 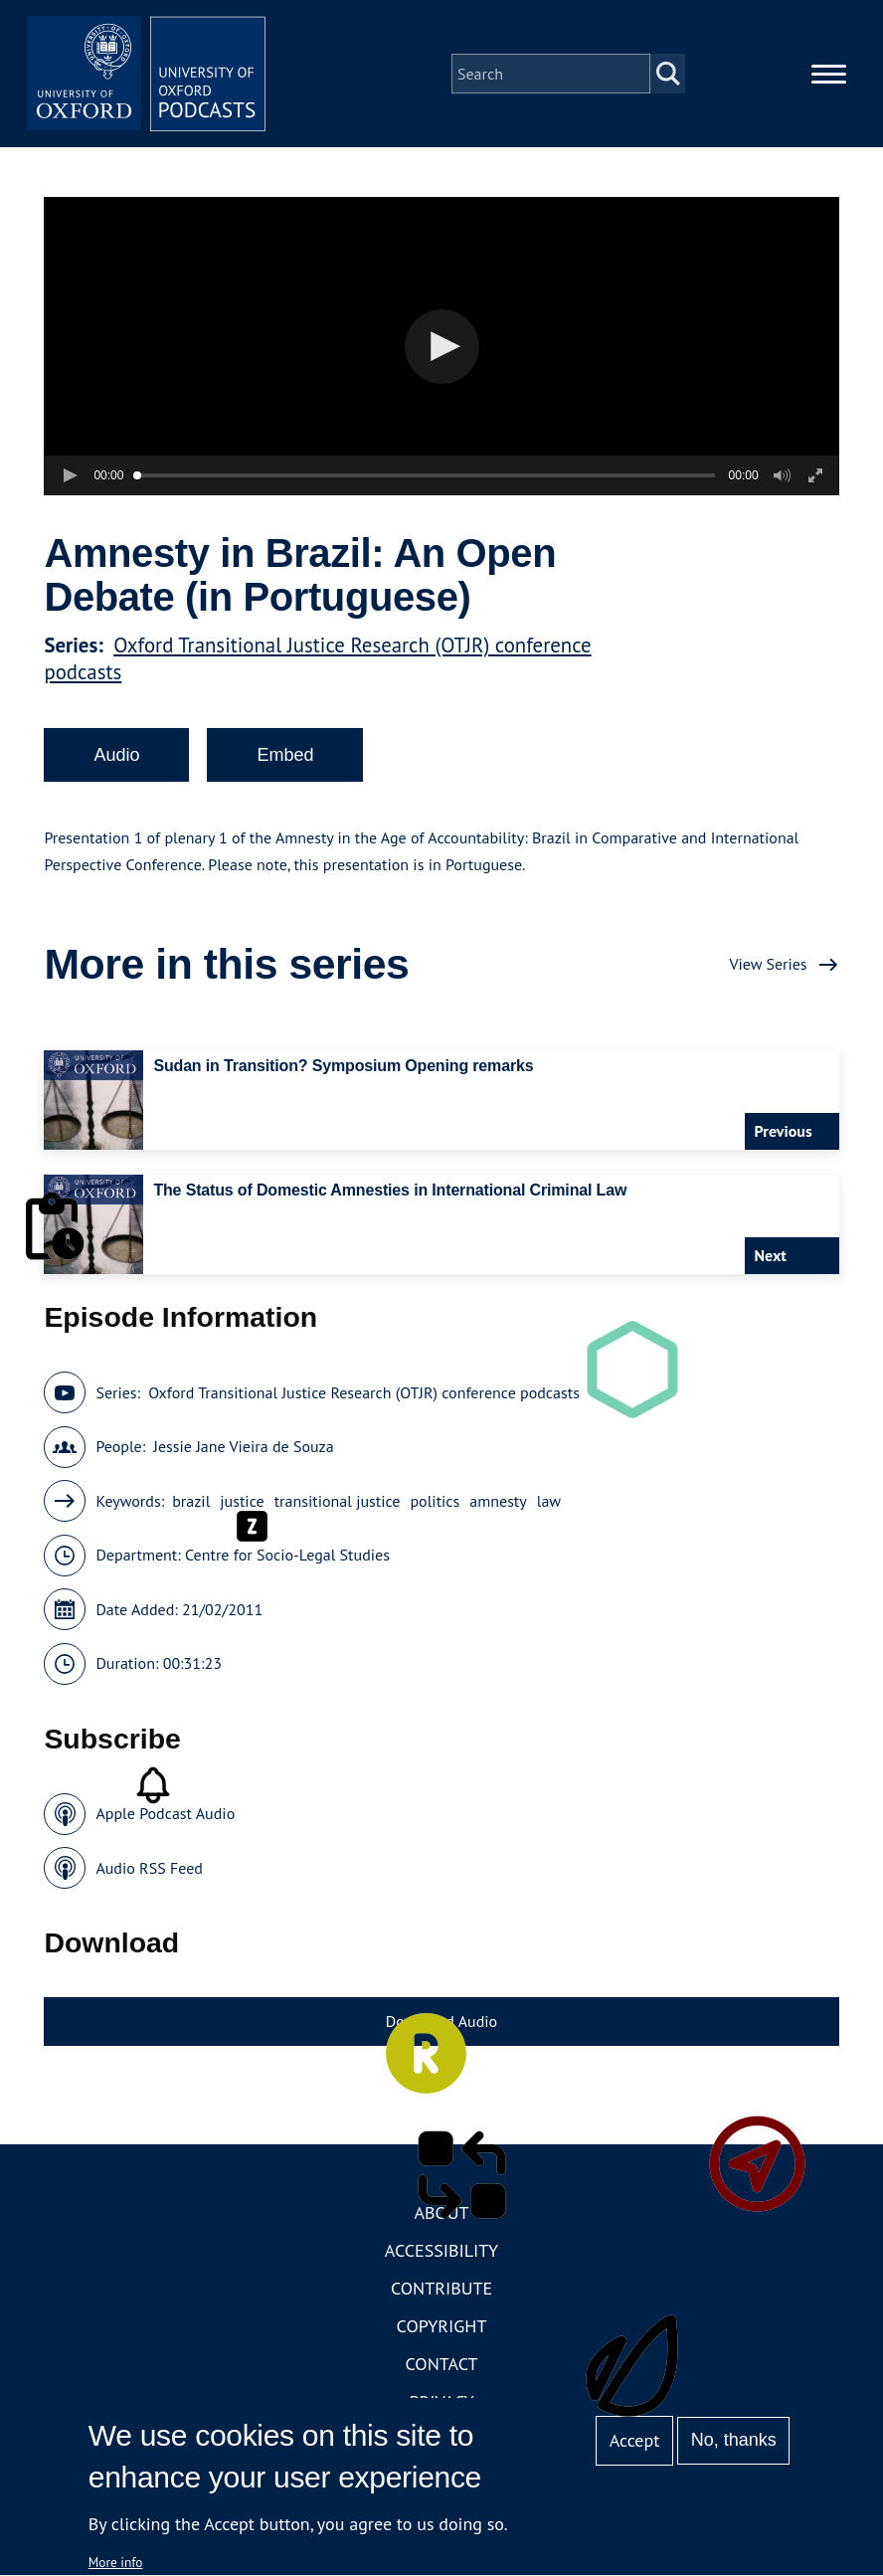 What do you see at coordinates (461, 2174) in the screenshot?
I see `replace or swap selected items` at bounding box center [461, 2174].